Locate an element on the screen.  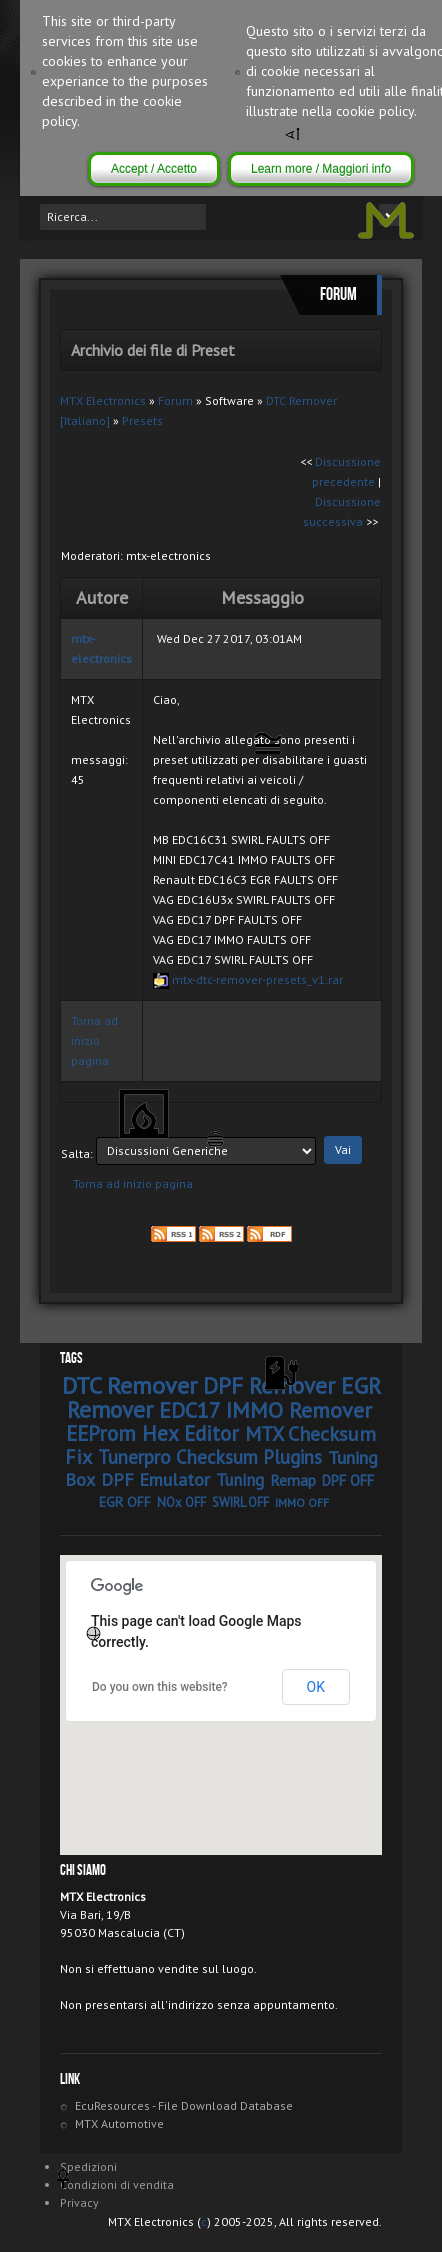
access fireplace or heating controls is located at coordinates (144, 1114).